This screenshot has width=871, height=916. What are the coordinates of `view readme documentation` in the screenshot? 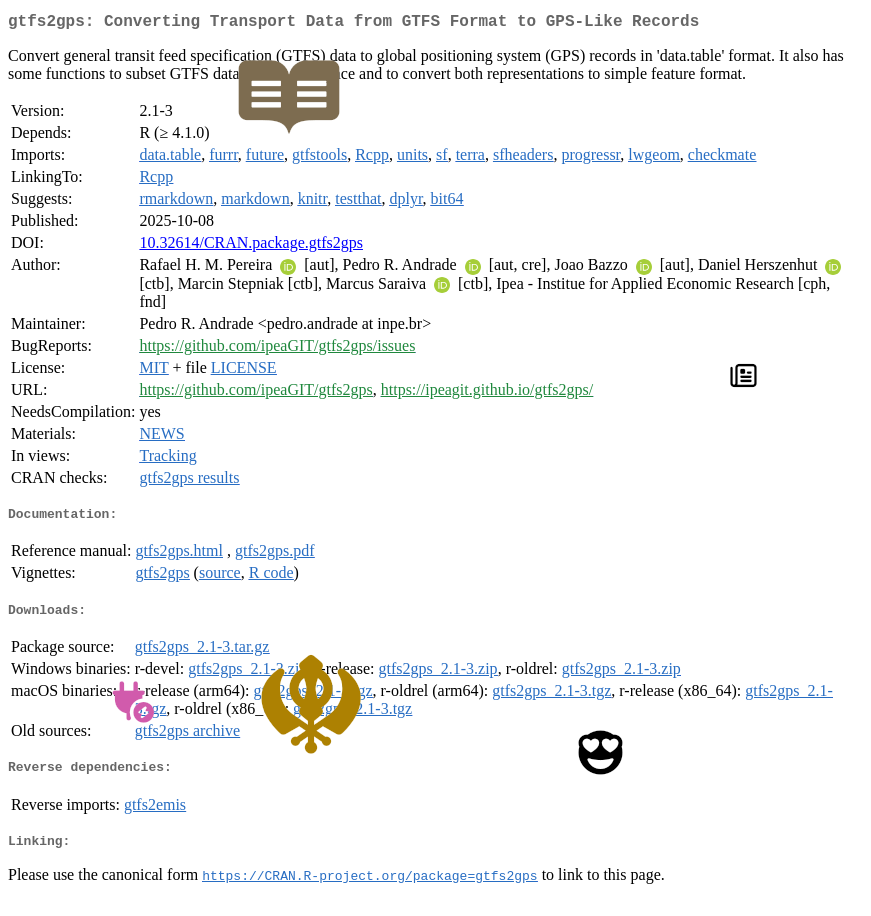 It's located at (289, 97).